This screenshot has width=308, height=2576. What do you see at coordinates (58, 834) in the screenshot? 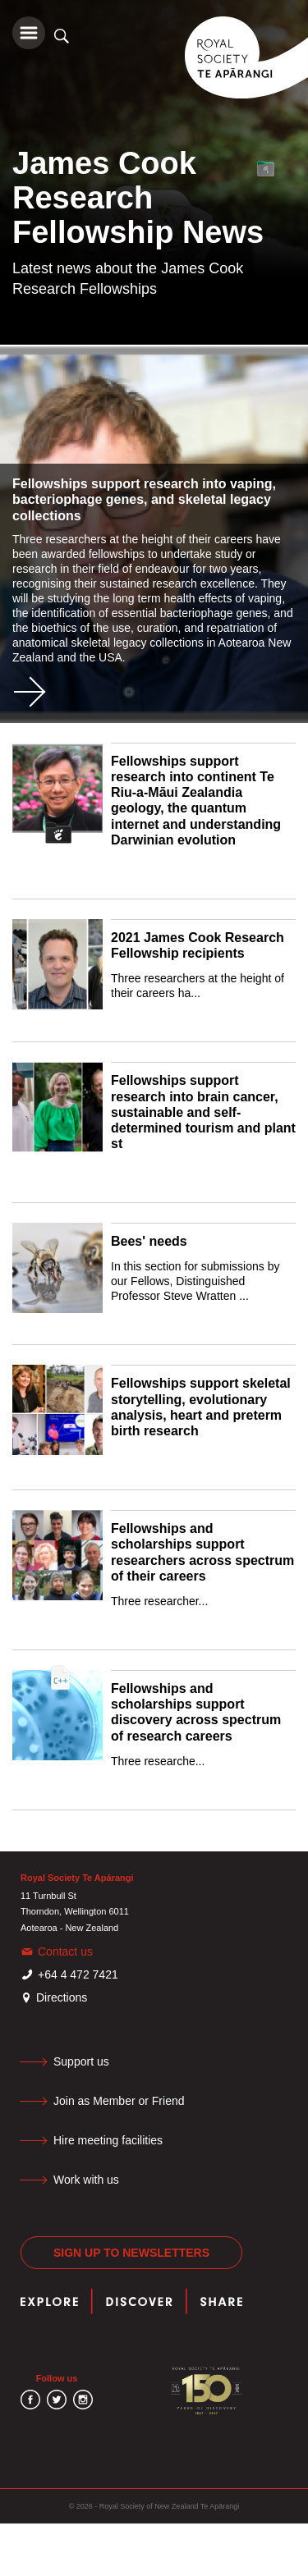
I see `open gnome-related files folder` at bounding box center [58, 834].